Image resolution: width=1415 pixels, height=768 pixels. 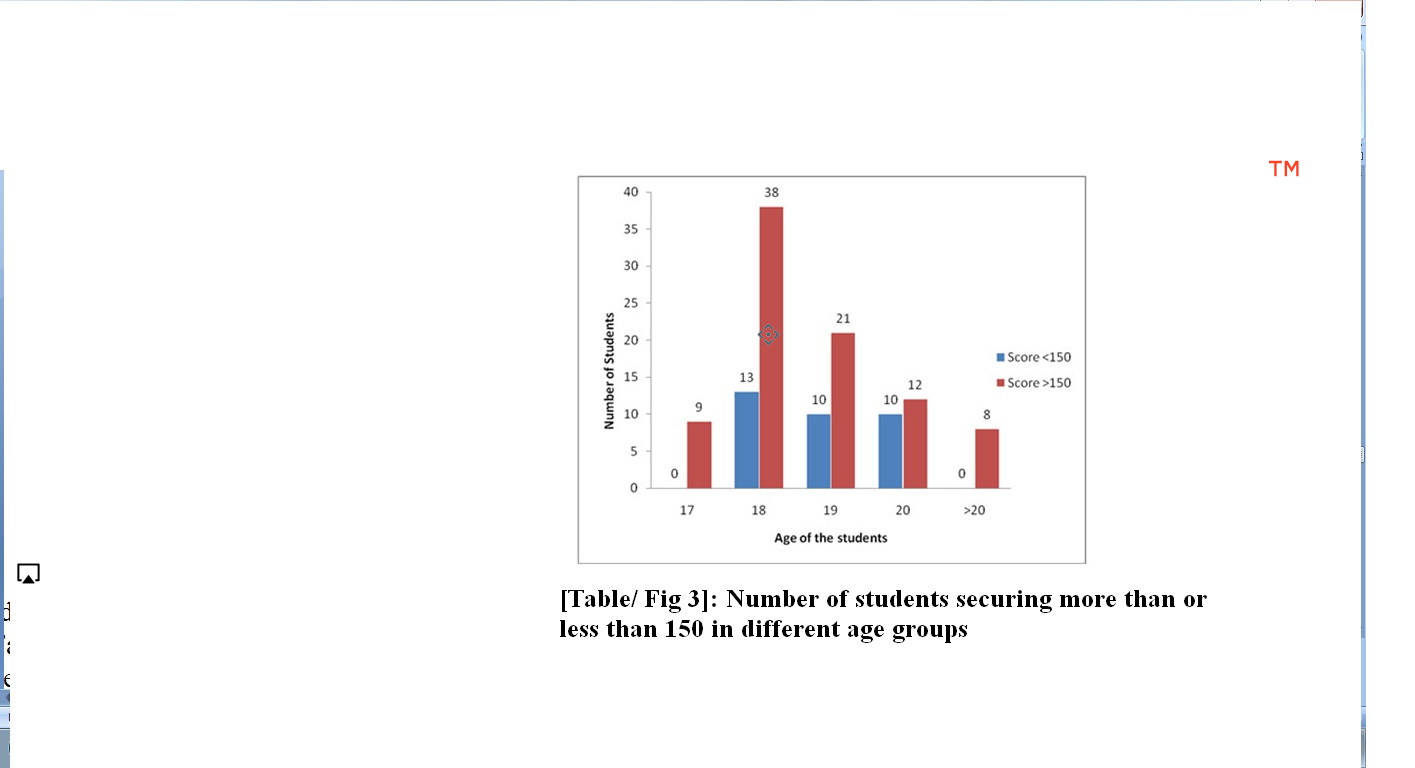 What do you see at coordinates (1284, 168) in the screenshot?
I see `indicates trademarked content or branding` at bounding box center [1284, 168].